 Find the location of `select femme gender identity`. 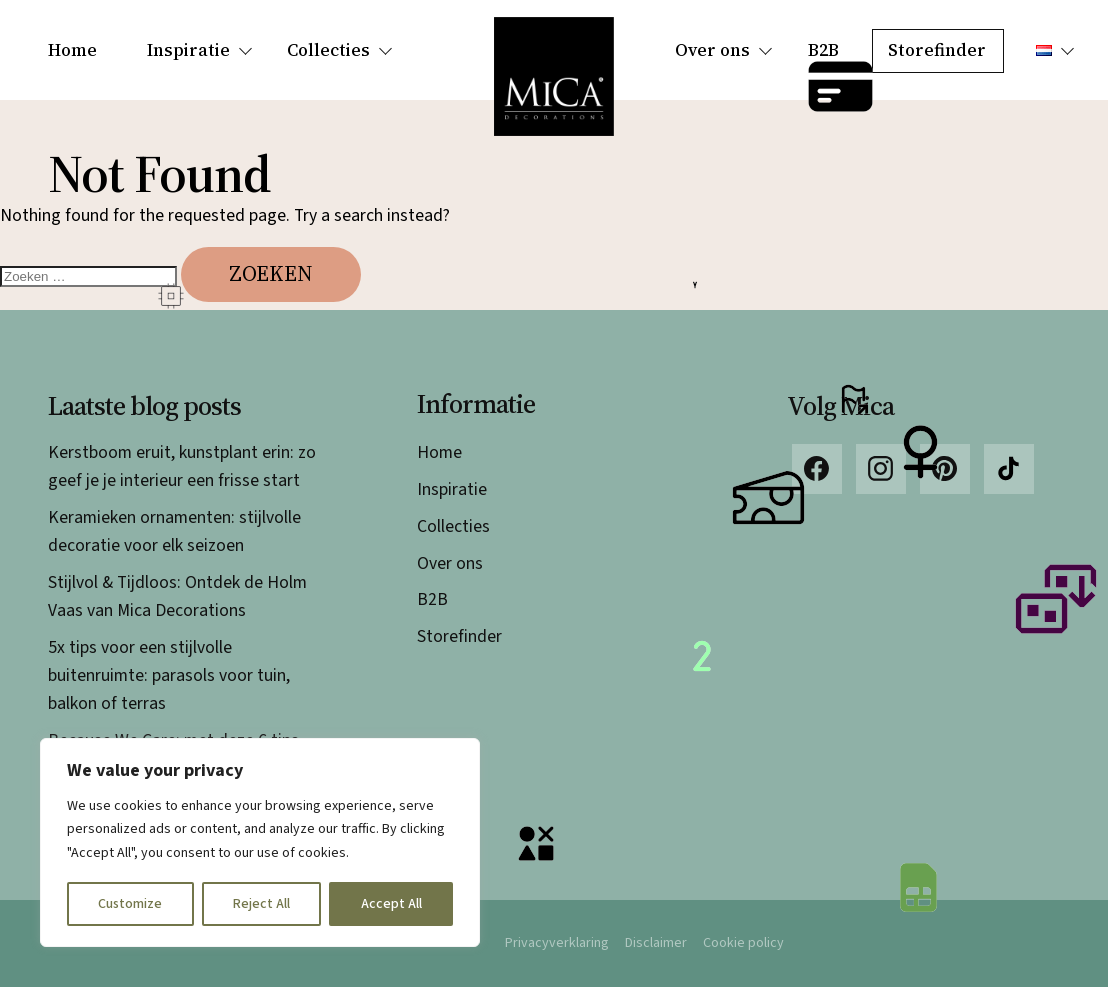

select femme gender identity is located at coordinates (920, 450).